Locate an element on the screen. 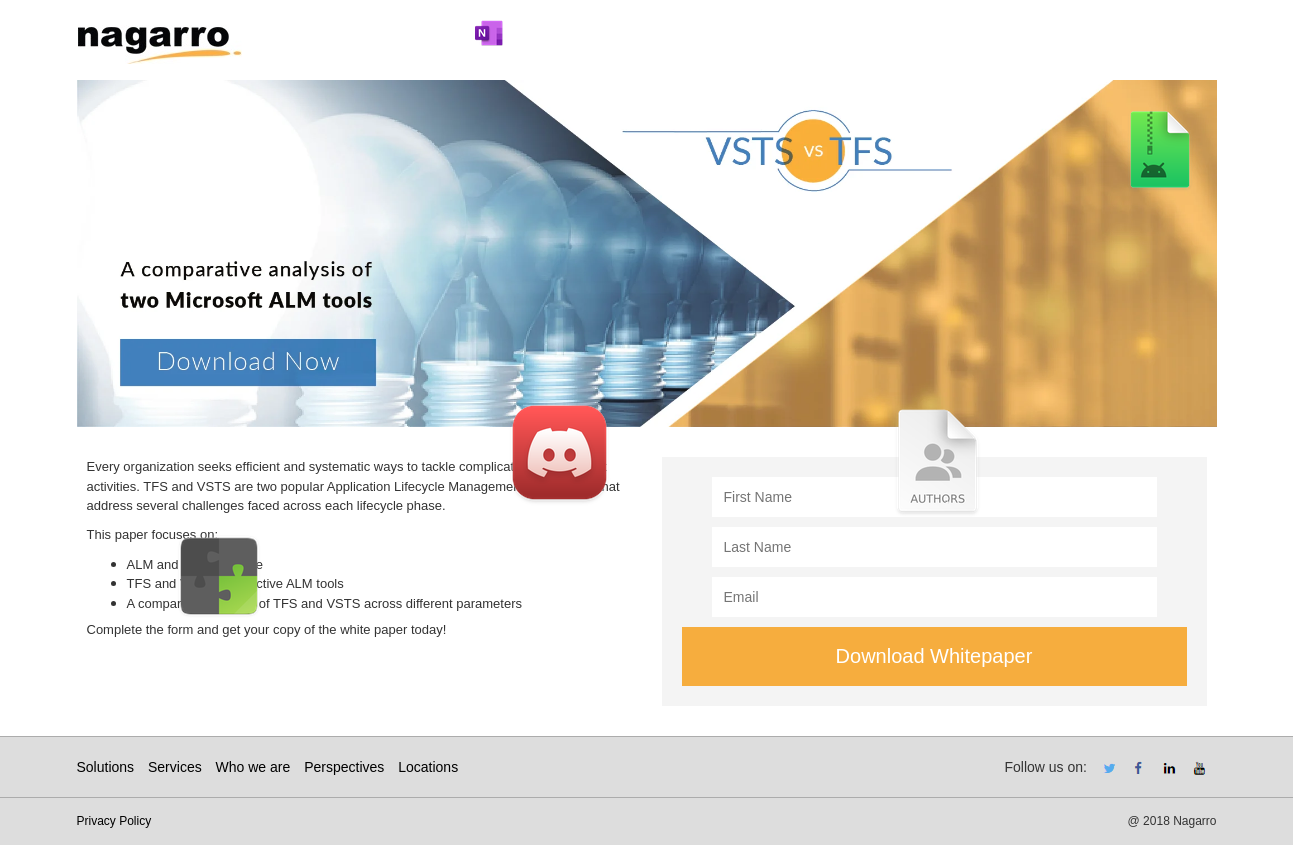 The width and height of the screenshot is (1293, 845). an android application package file is located at coordinates (1160, 151).